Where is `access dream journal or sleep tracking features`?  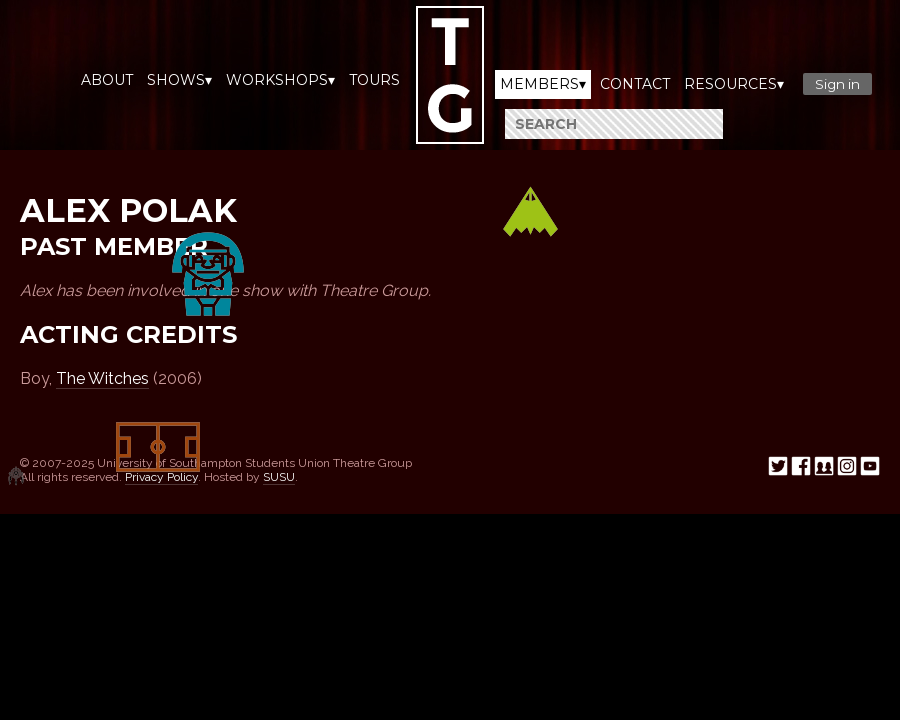 access dream journal or sleep tracking features is located at coordinates (16, 476).